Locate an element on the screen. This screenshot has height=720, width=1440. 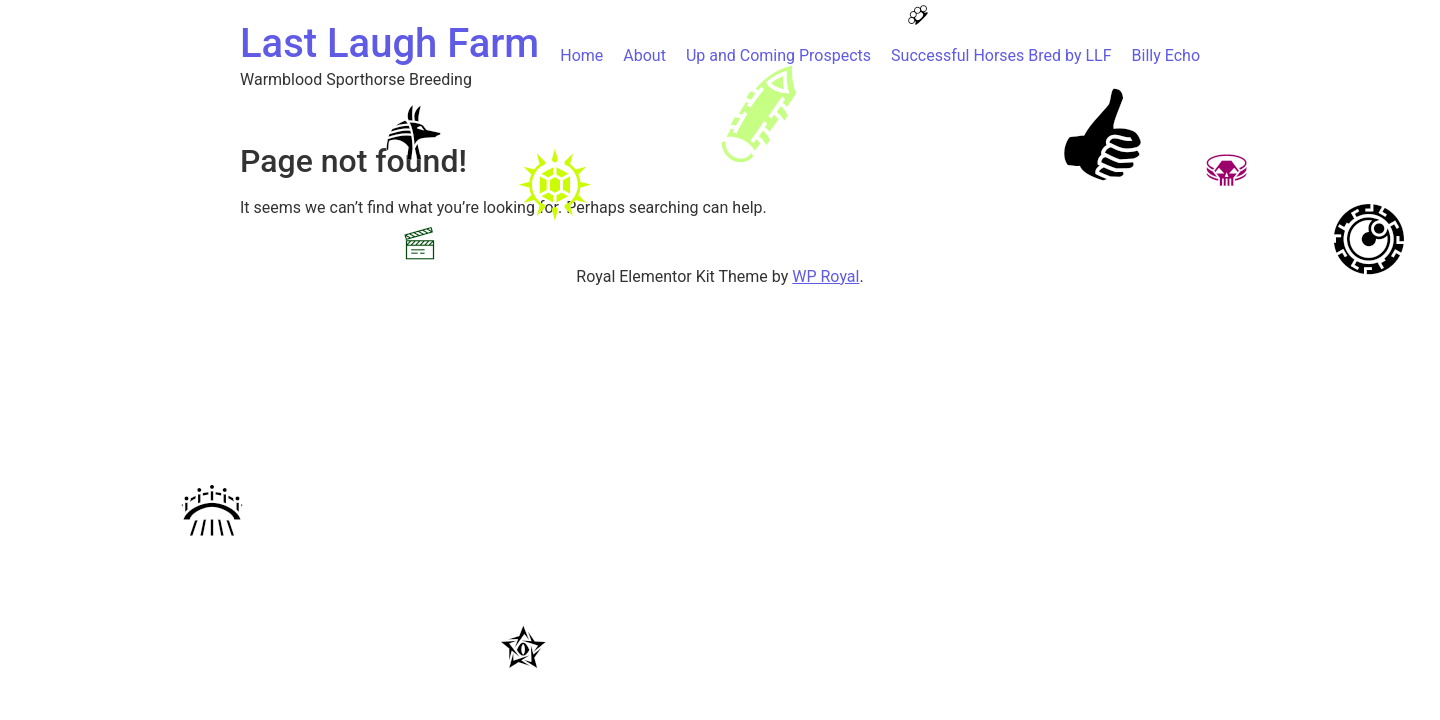
like or upvote content is located at coordinates (1104, 134).